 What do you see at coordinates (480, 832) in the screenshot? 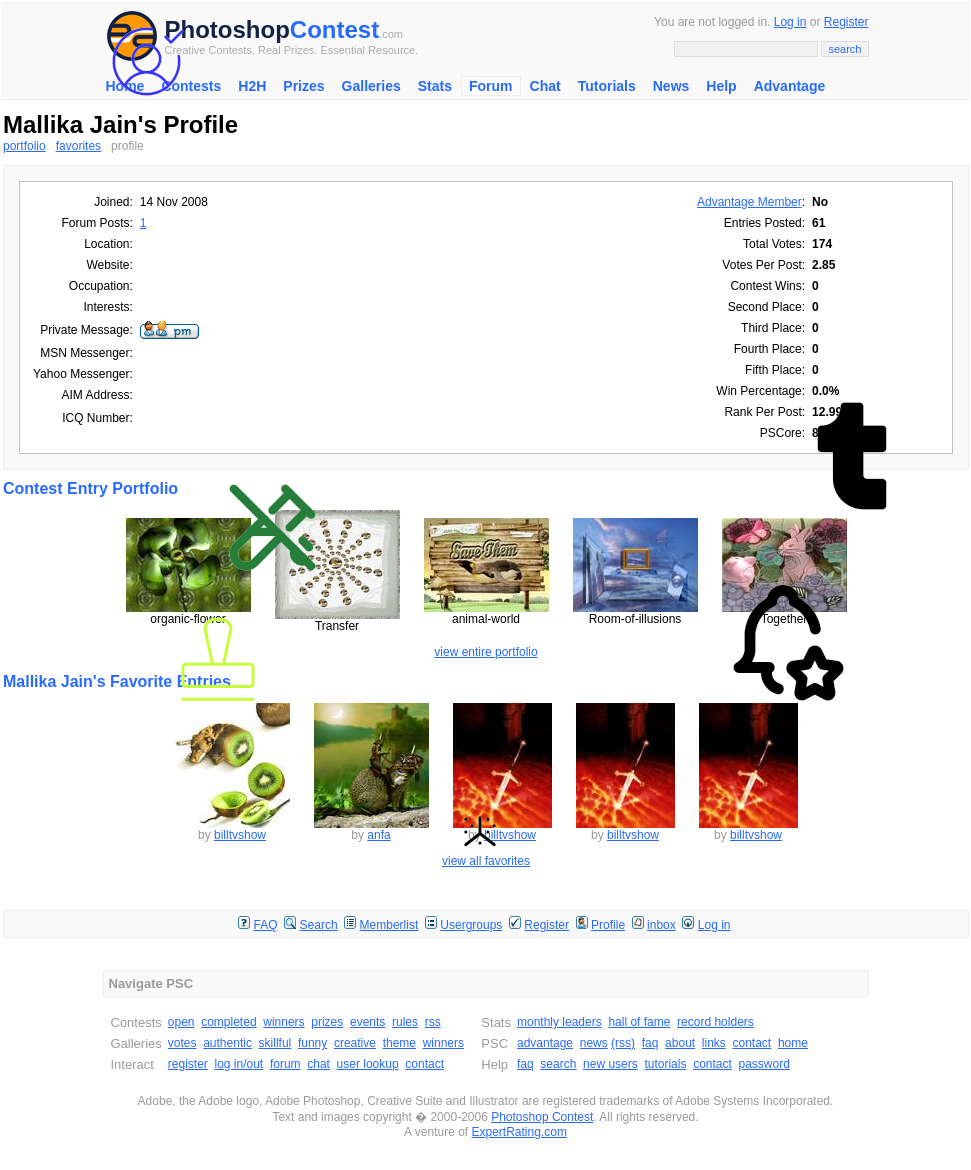
I see `view 3D scatter plot visualization` at bounding box center [480, 832].